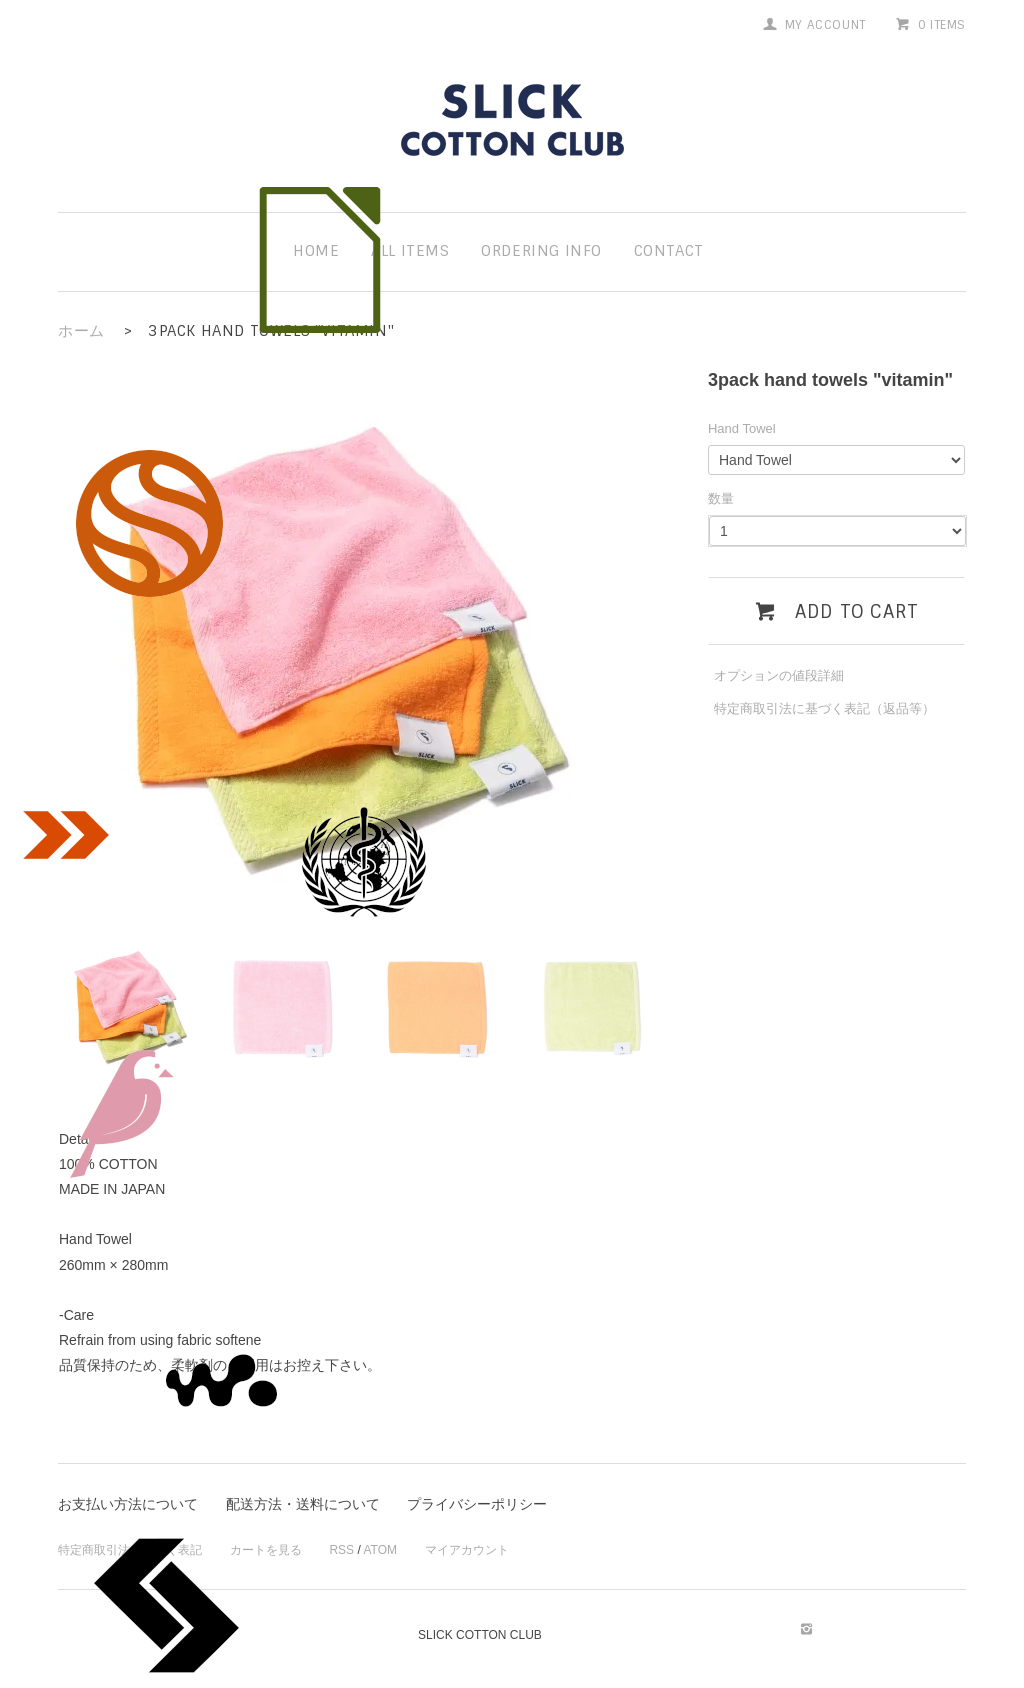  I want to click on world health organization official logo, so click(364, 862).